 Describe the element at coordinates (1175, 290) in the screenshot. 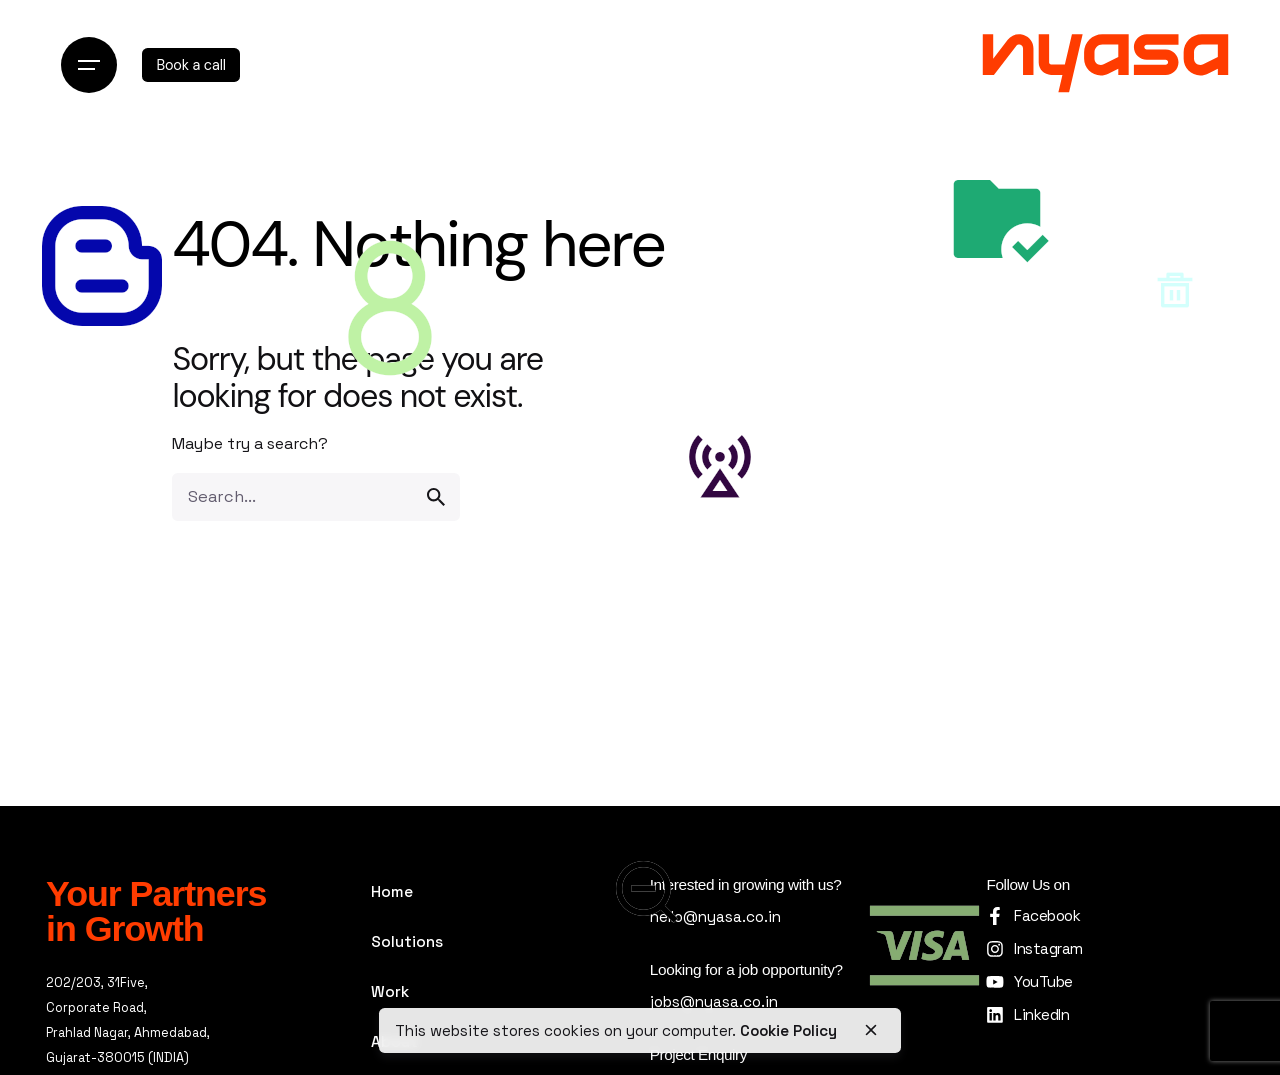

I see `delete selected item` at that location.